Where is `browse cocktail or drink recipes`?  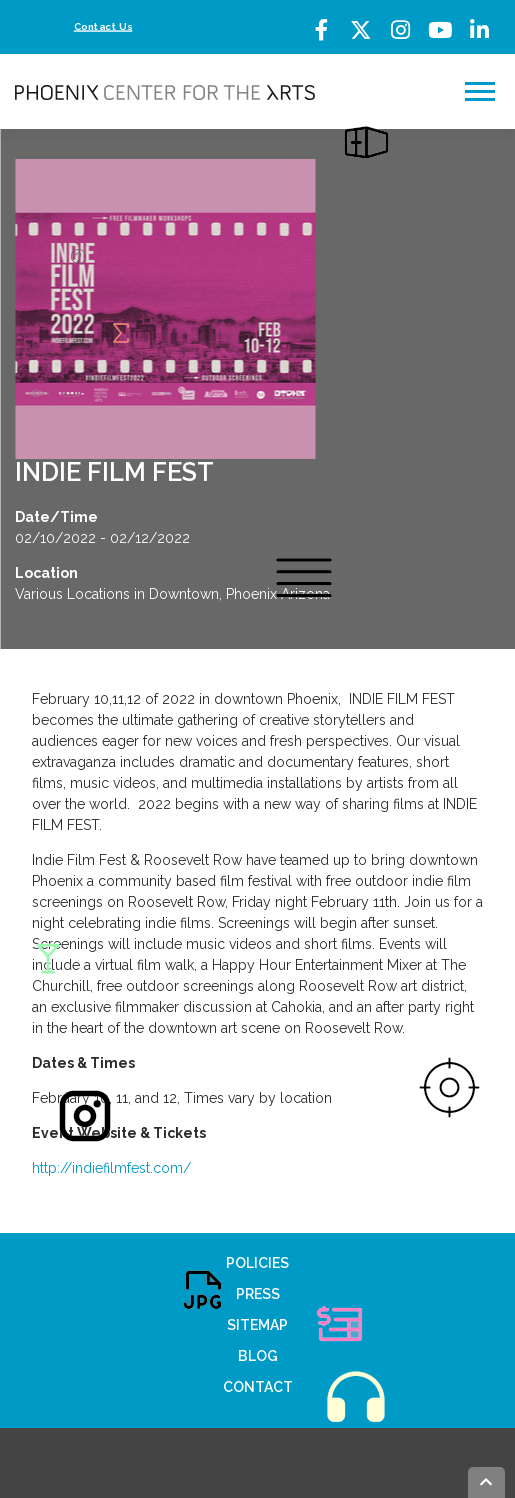
browse cocktail or drink recipes is located at coordinates (48, 958).